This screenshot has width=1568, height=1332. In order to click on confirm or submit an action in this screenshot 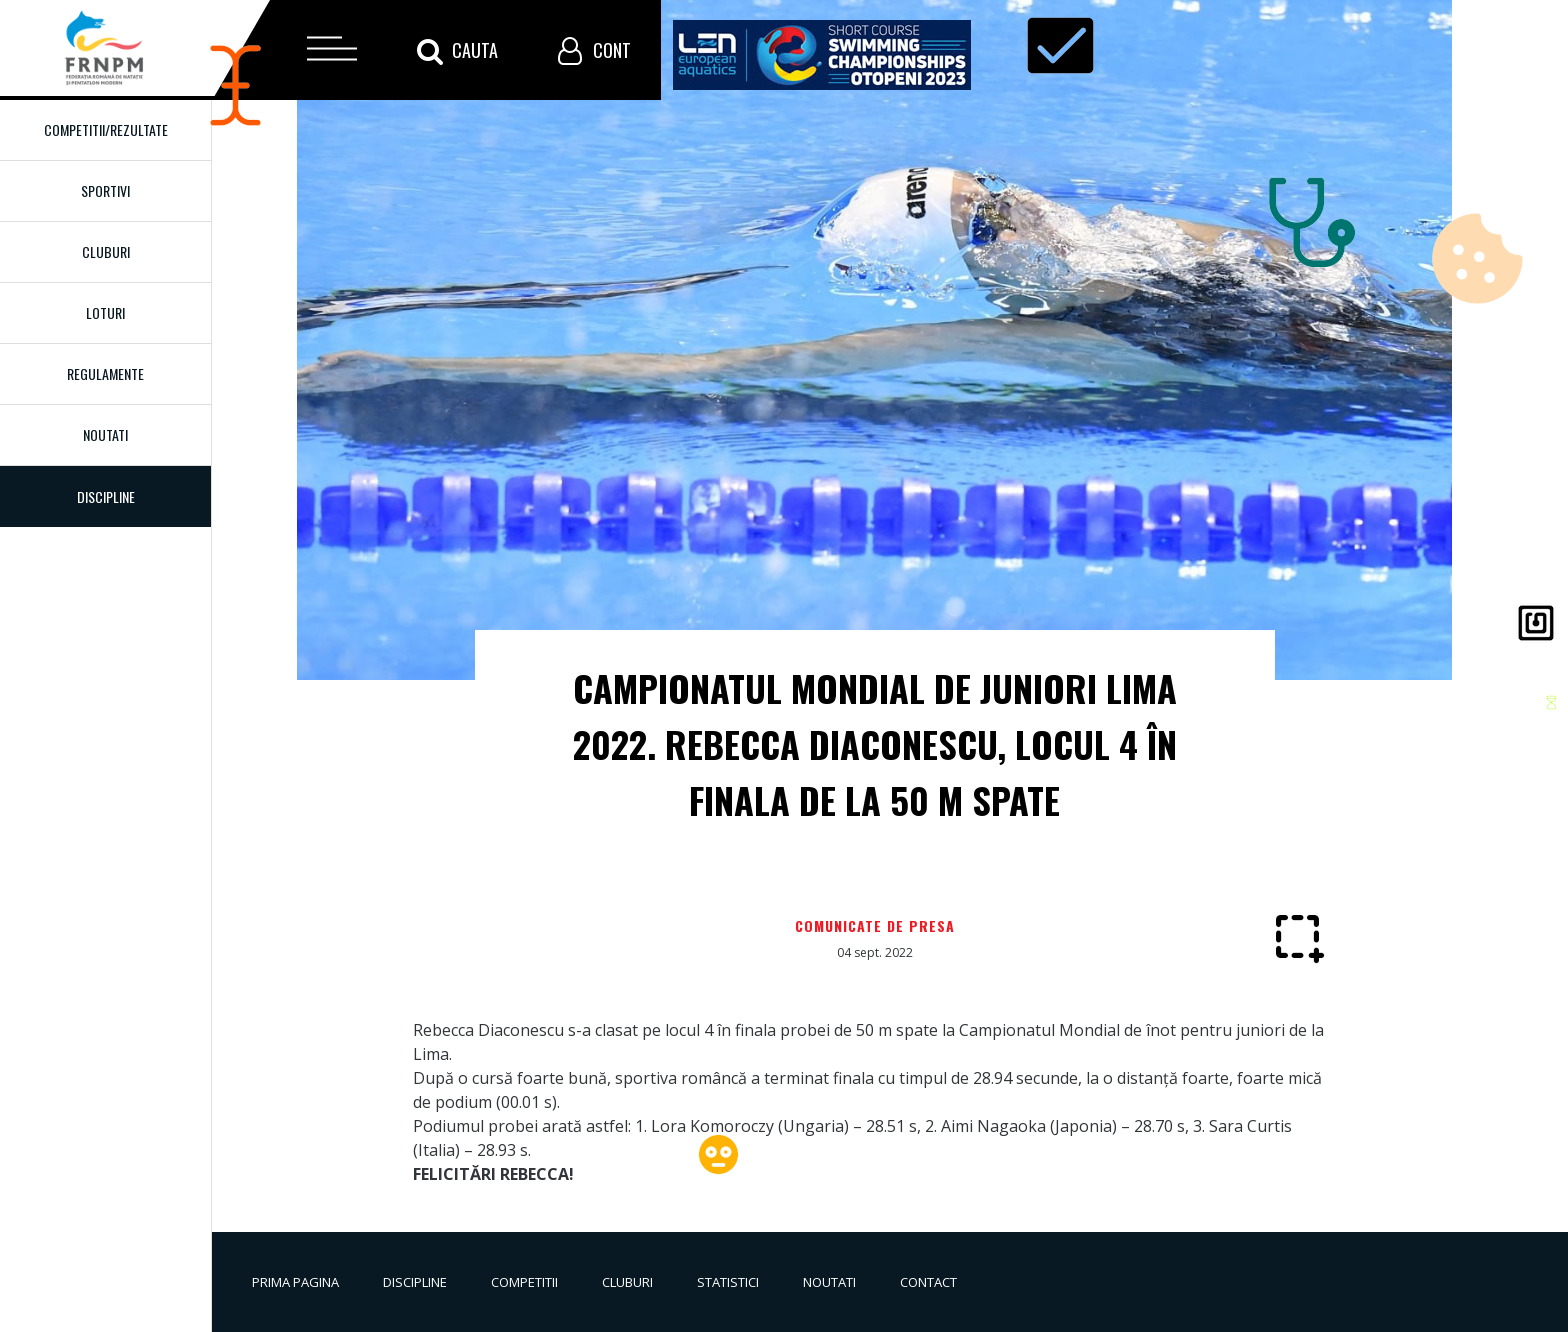, I will do `click(1060, 45)`.